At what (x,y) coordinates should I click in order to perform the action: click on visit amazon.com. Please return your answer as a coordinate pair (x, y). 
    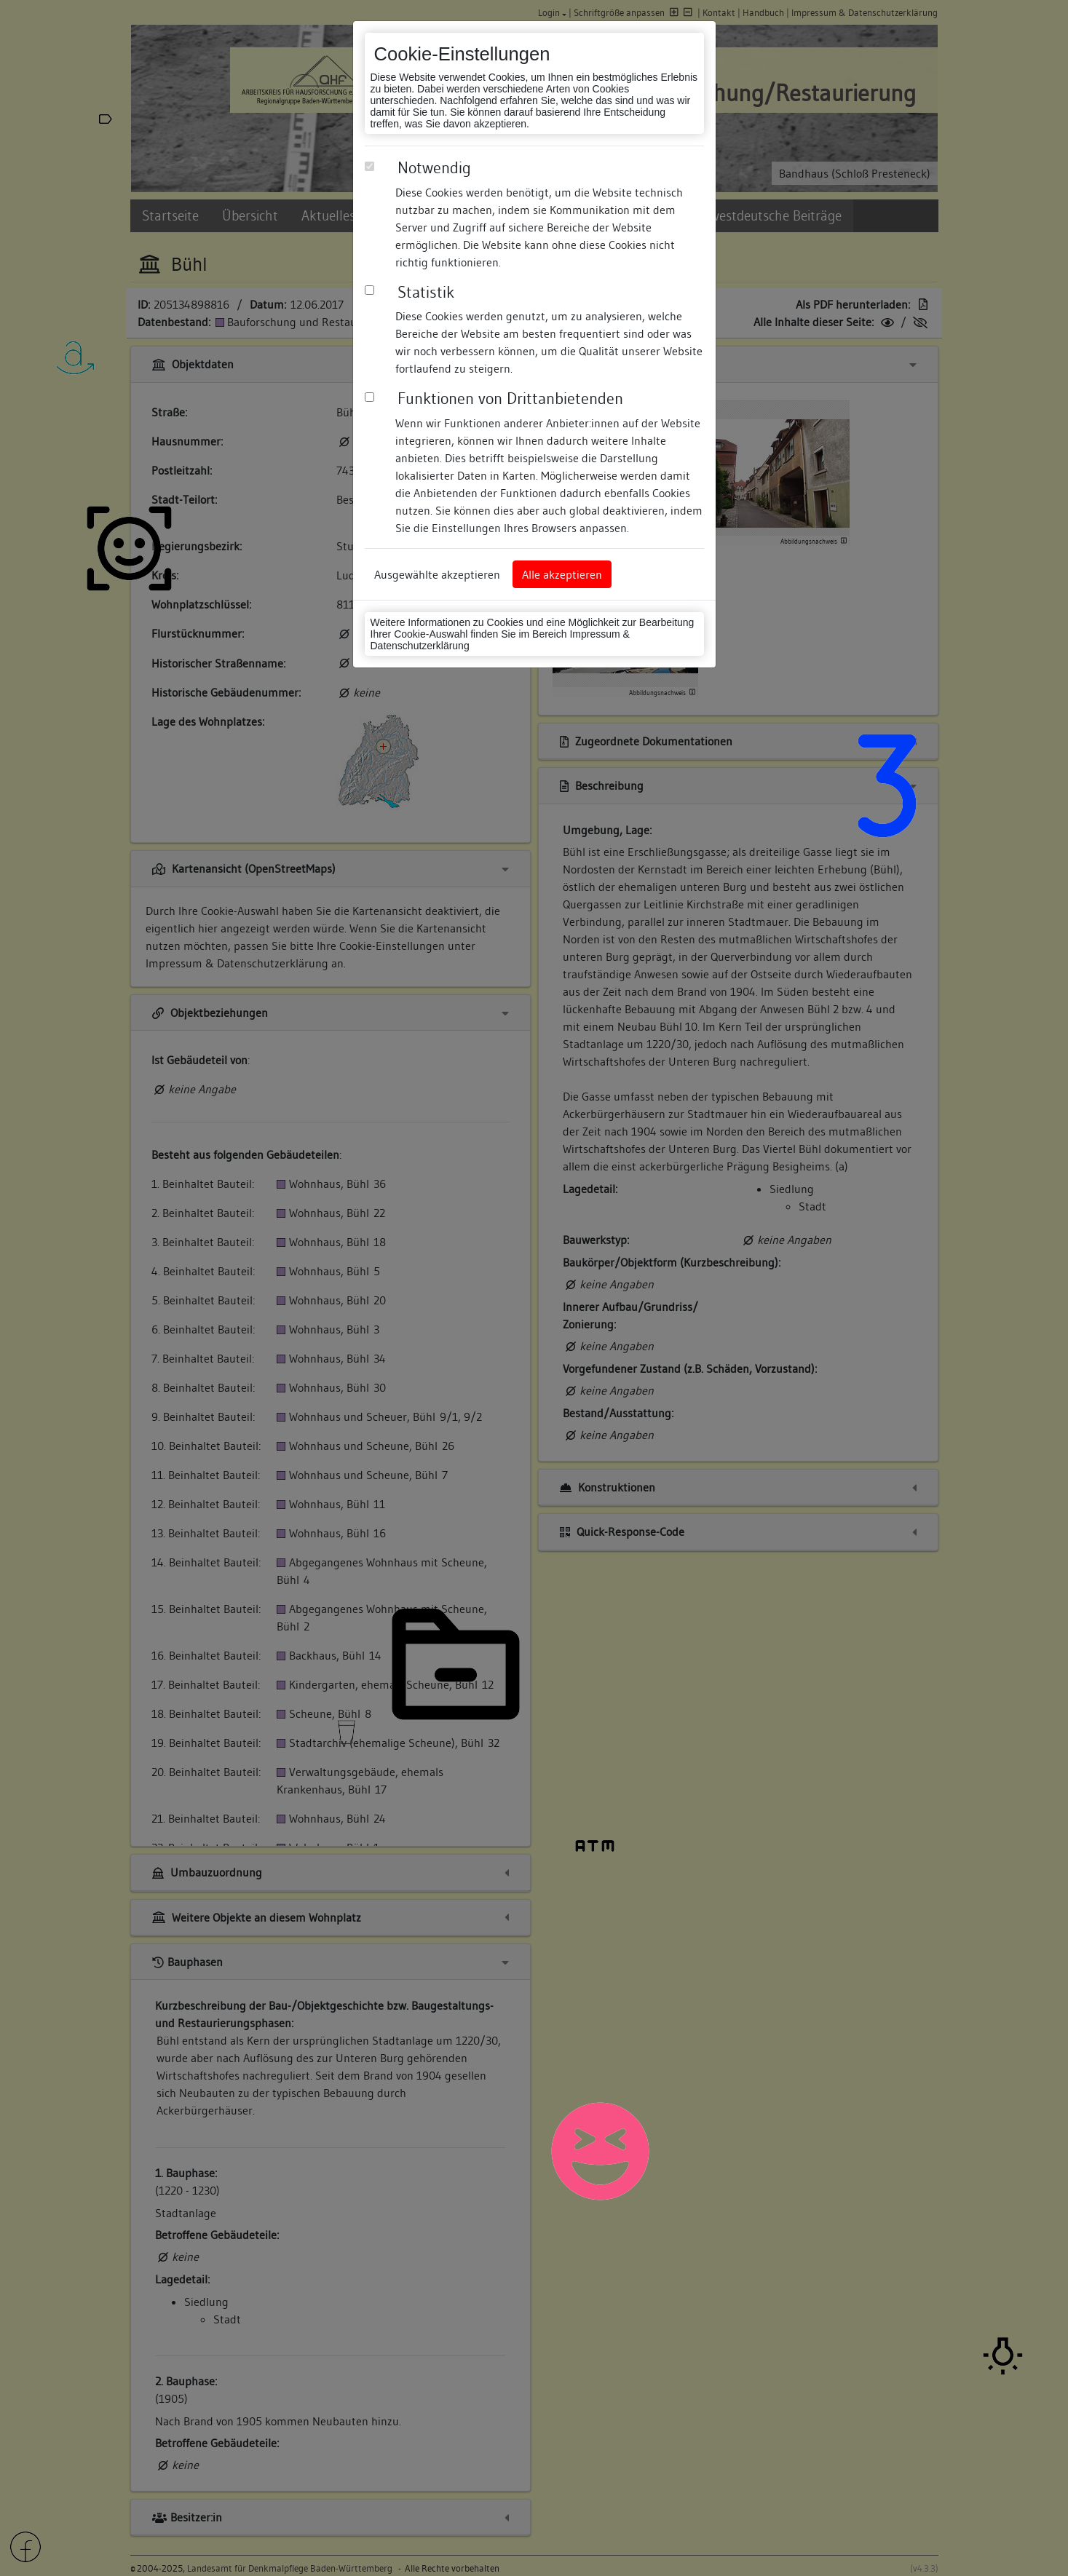
    Looking at the image, I should click on (74, 357).